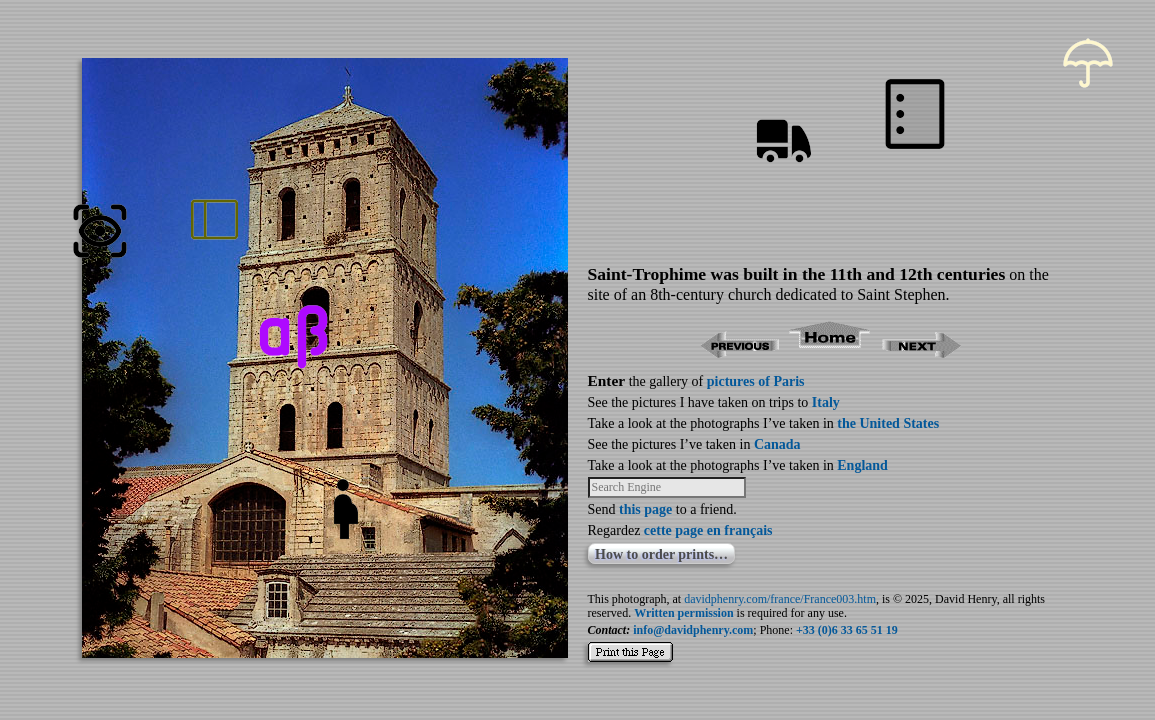  What do you see at coordinates (293, 330) in the screenshot?
I see `switch to greek alphabet input` at bounding box center [293, 330].